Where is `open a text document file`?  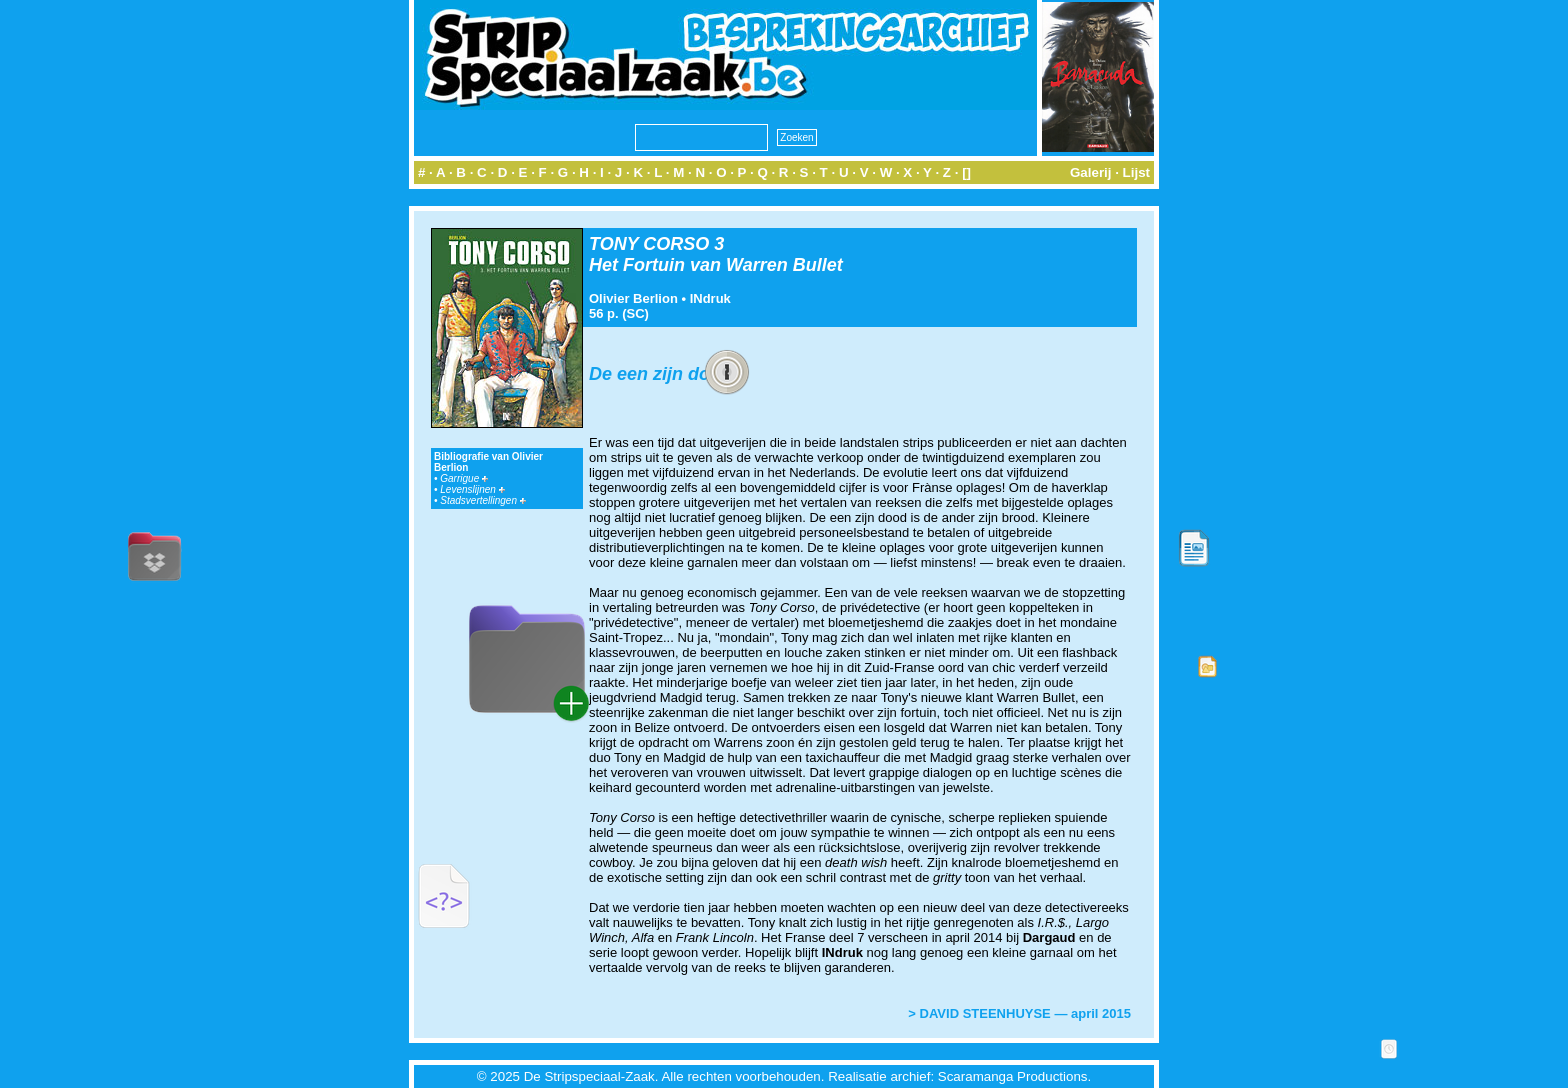 open a text document file is located at coordinates (1194, 548).